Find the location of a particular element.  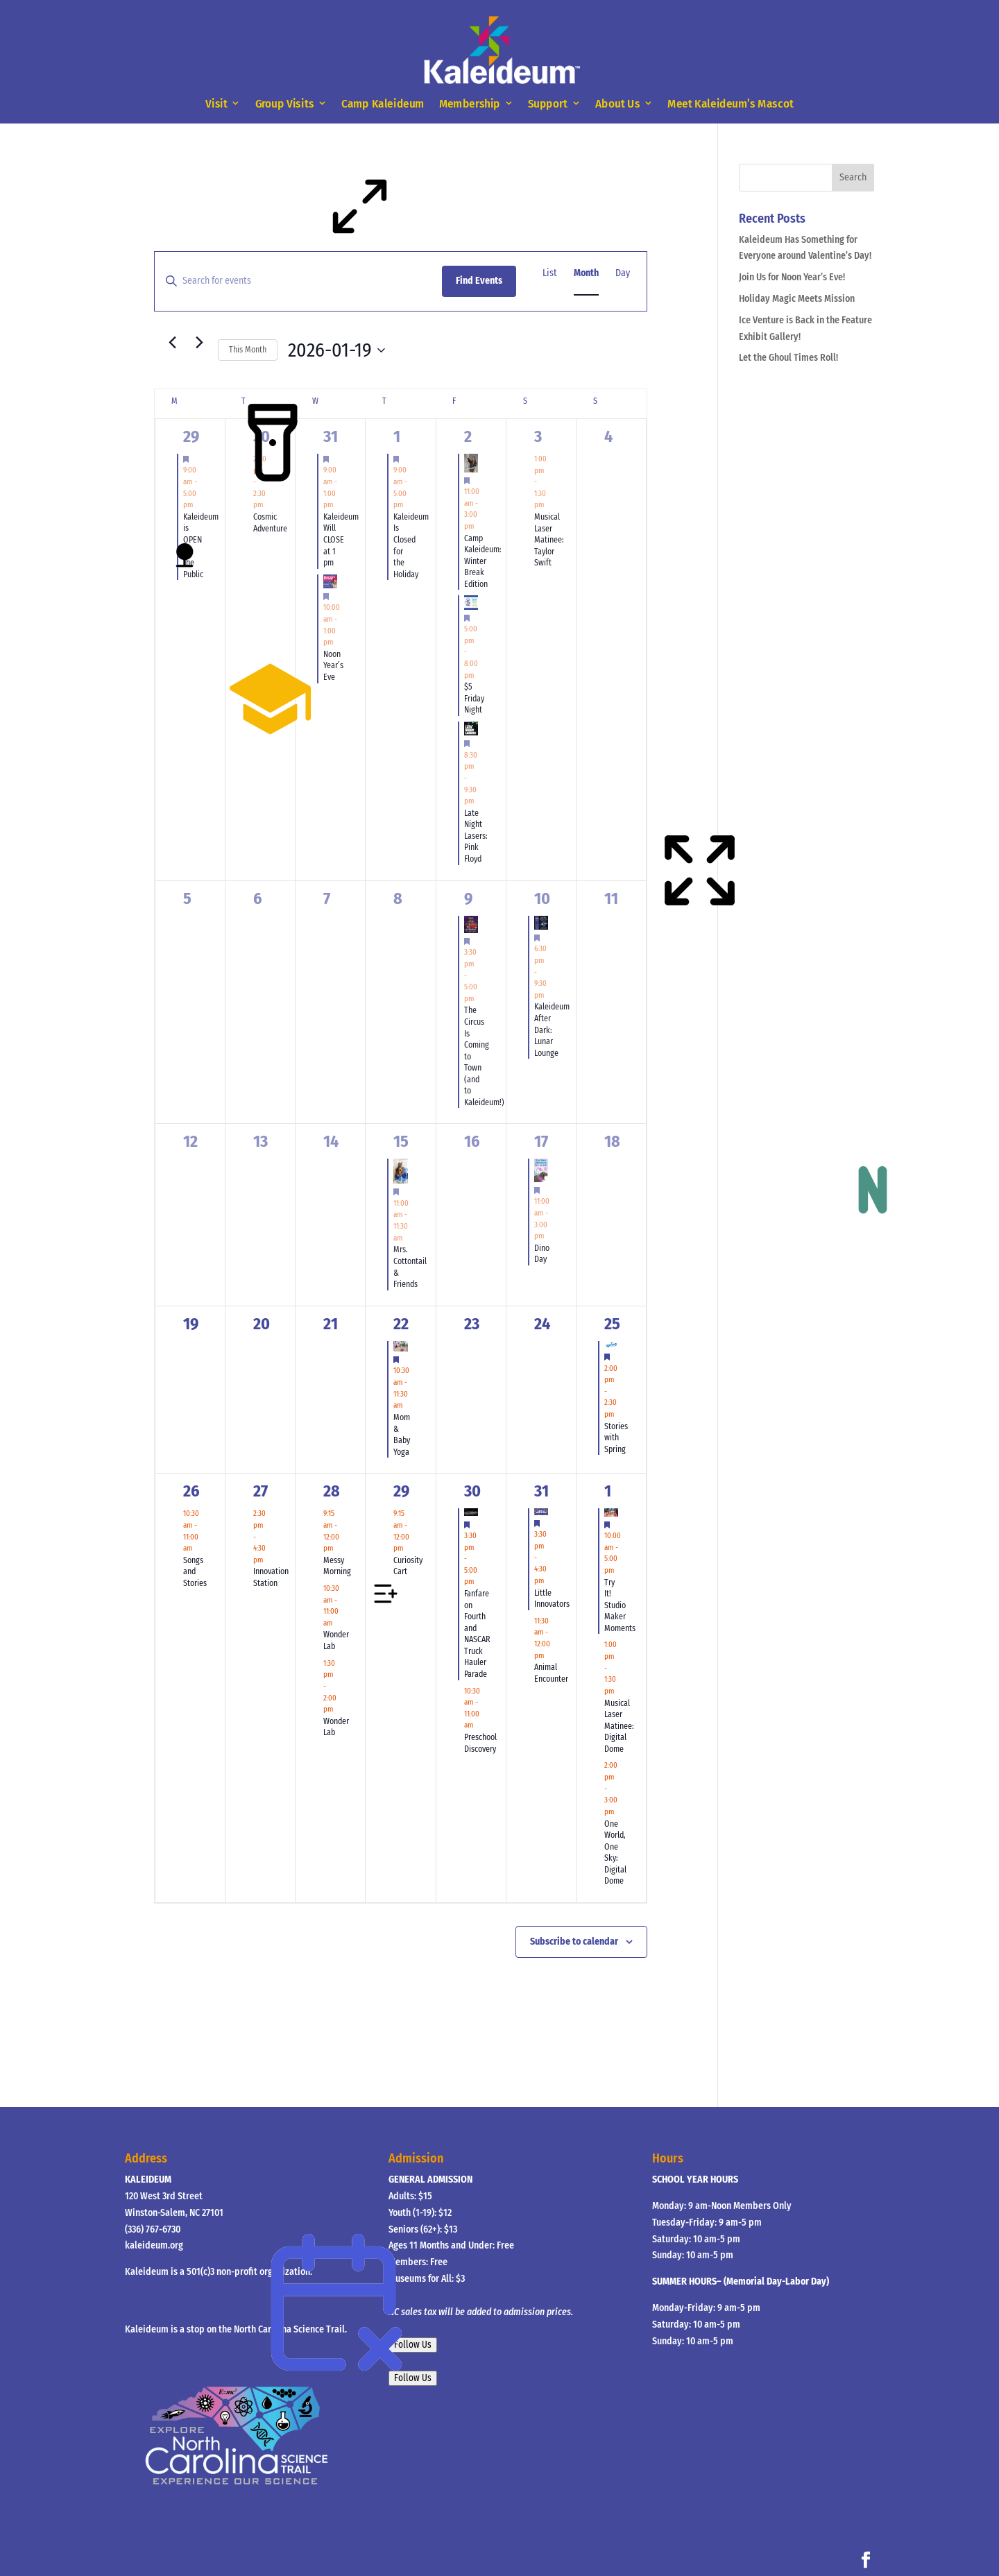

expand to fullscreen mode is located at coordinates (359, 206).